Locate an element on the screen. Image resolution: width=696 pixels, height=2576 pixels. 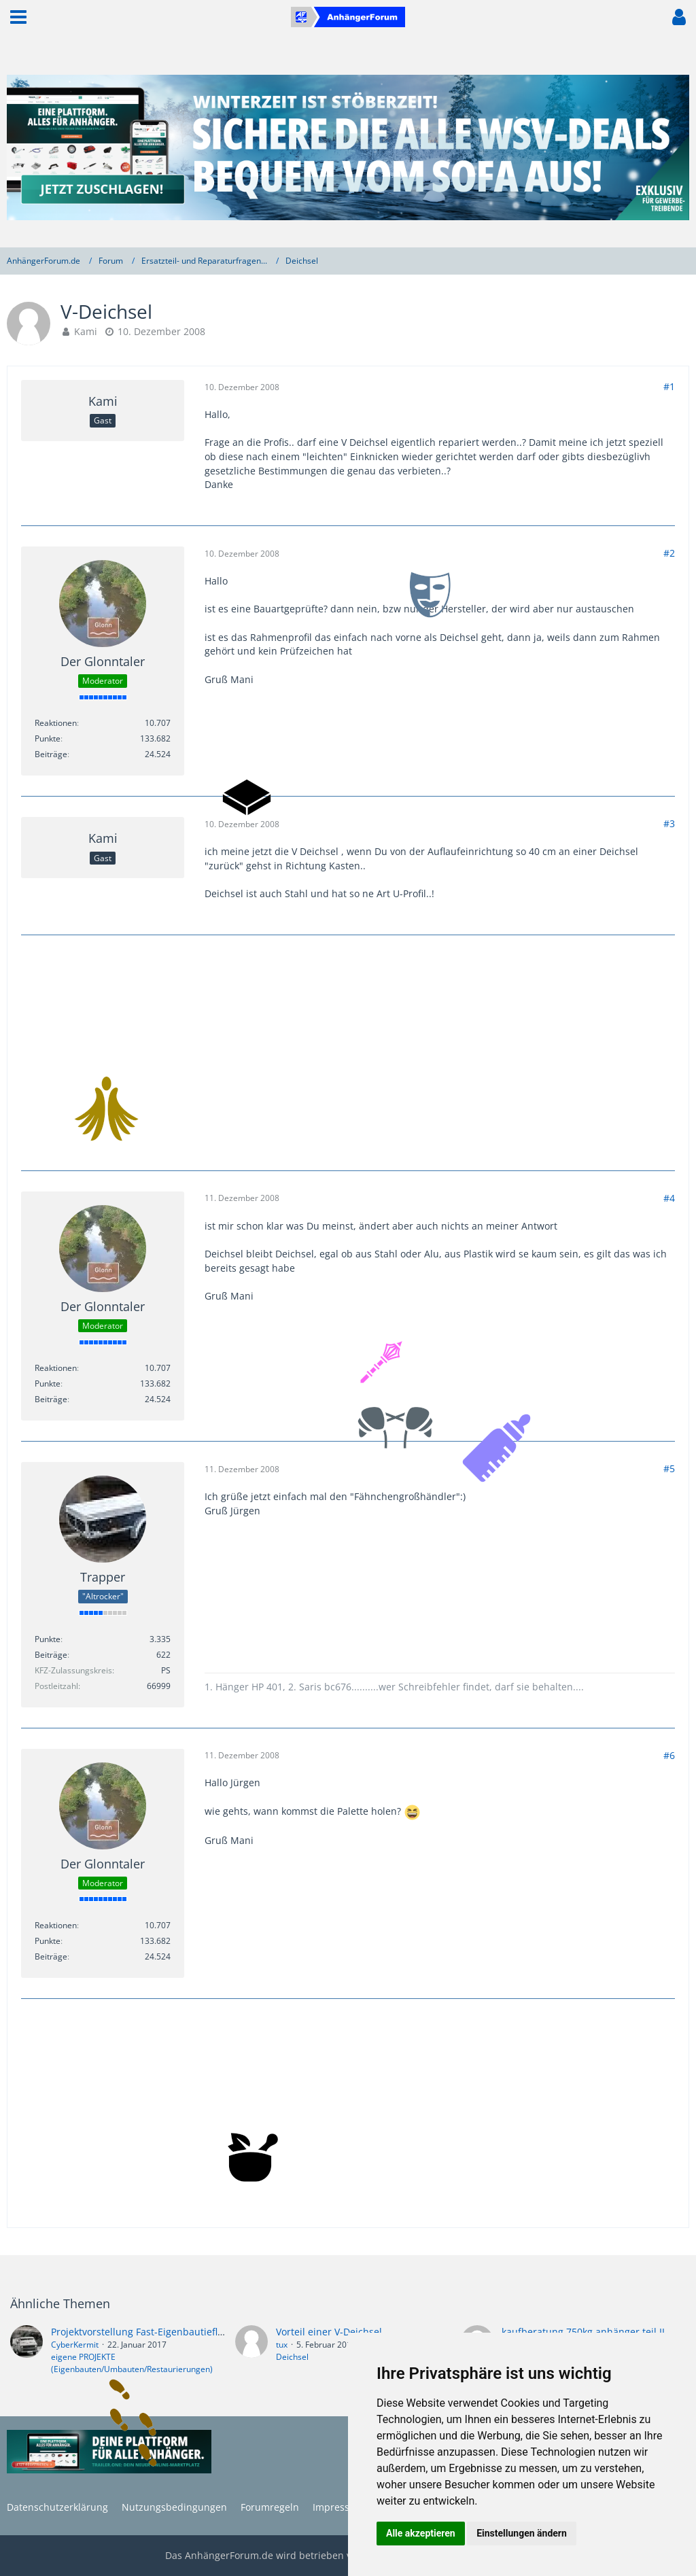
select flanged mace as equipped weapon is located at coordinates (381, 1361).